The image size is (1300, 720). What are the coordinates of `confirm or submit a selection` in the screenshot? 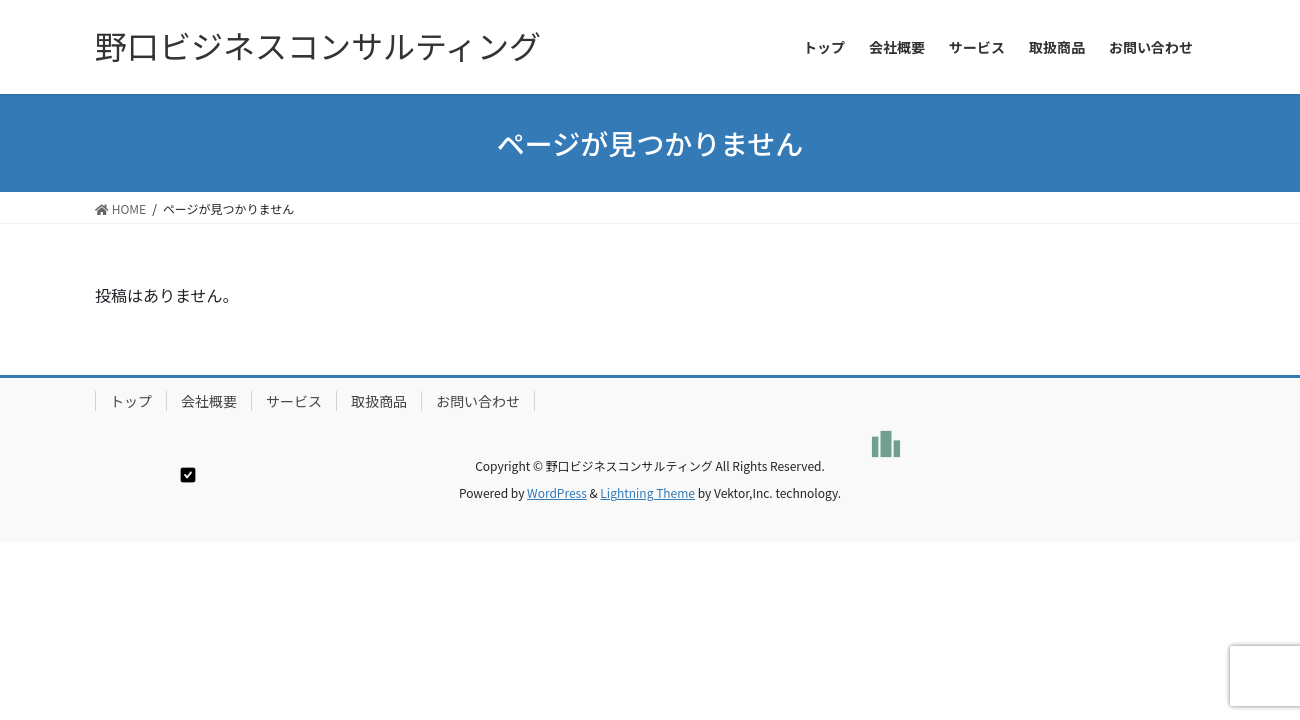 It's located at (188, 475).